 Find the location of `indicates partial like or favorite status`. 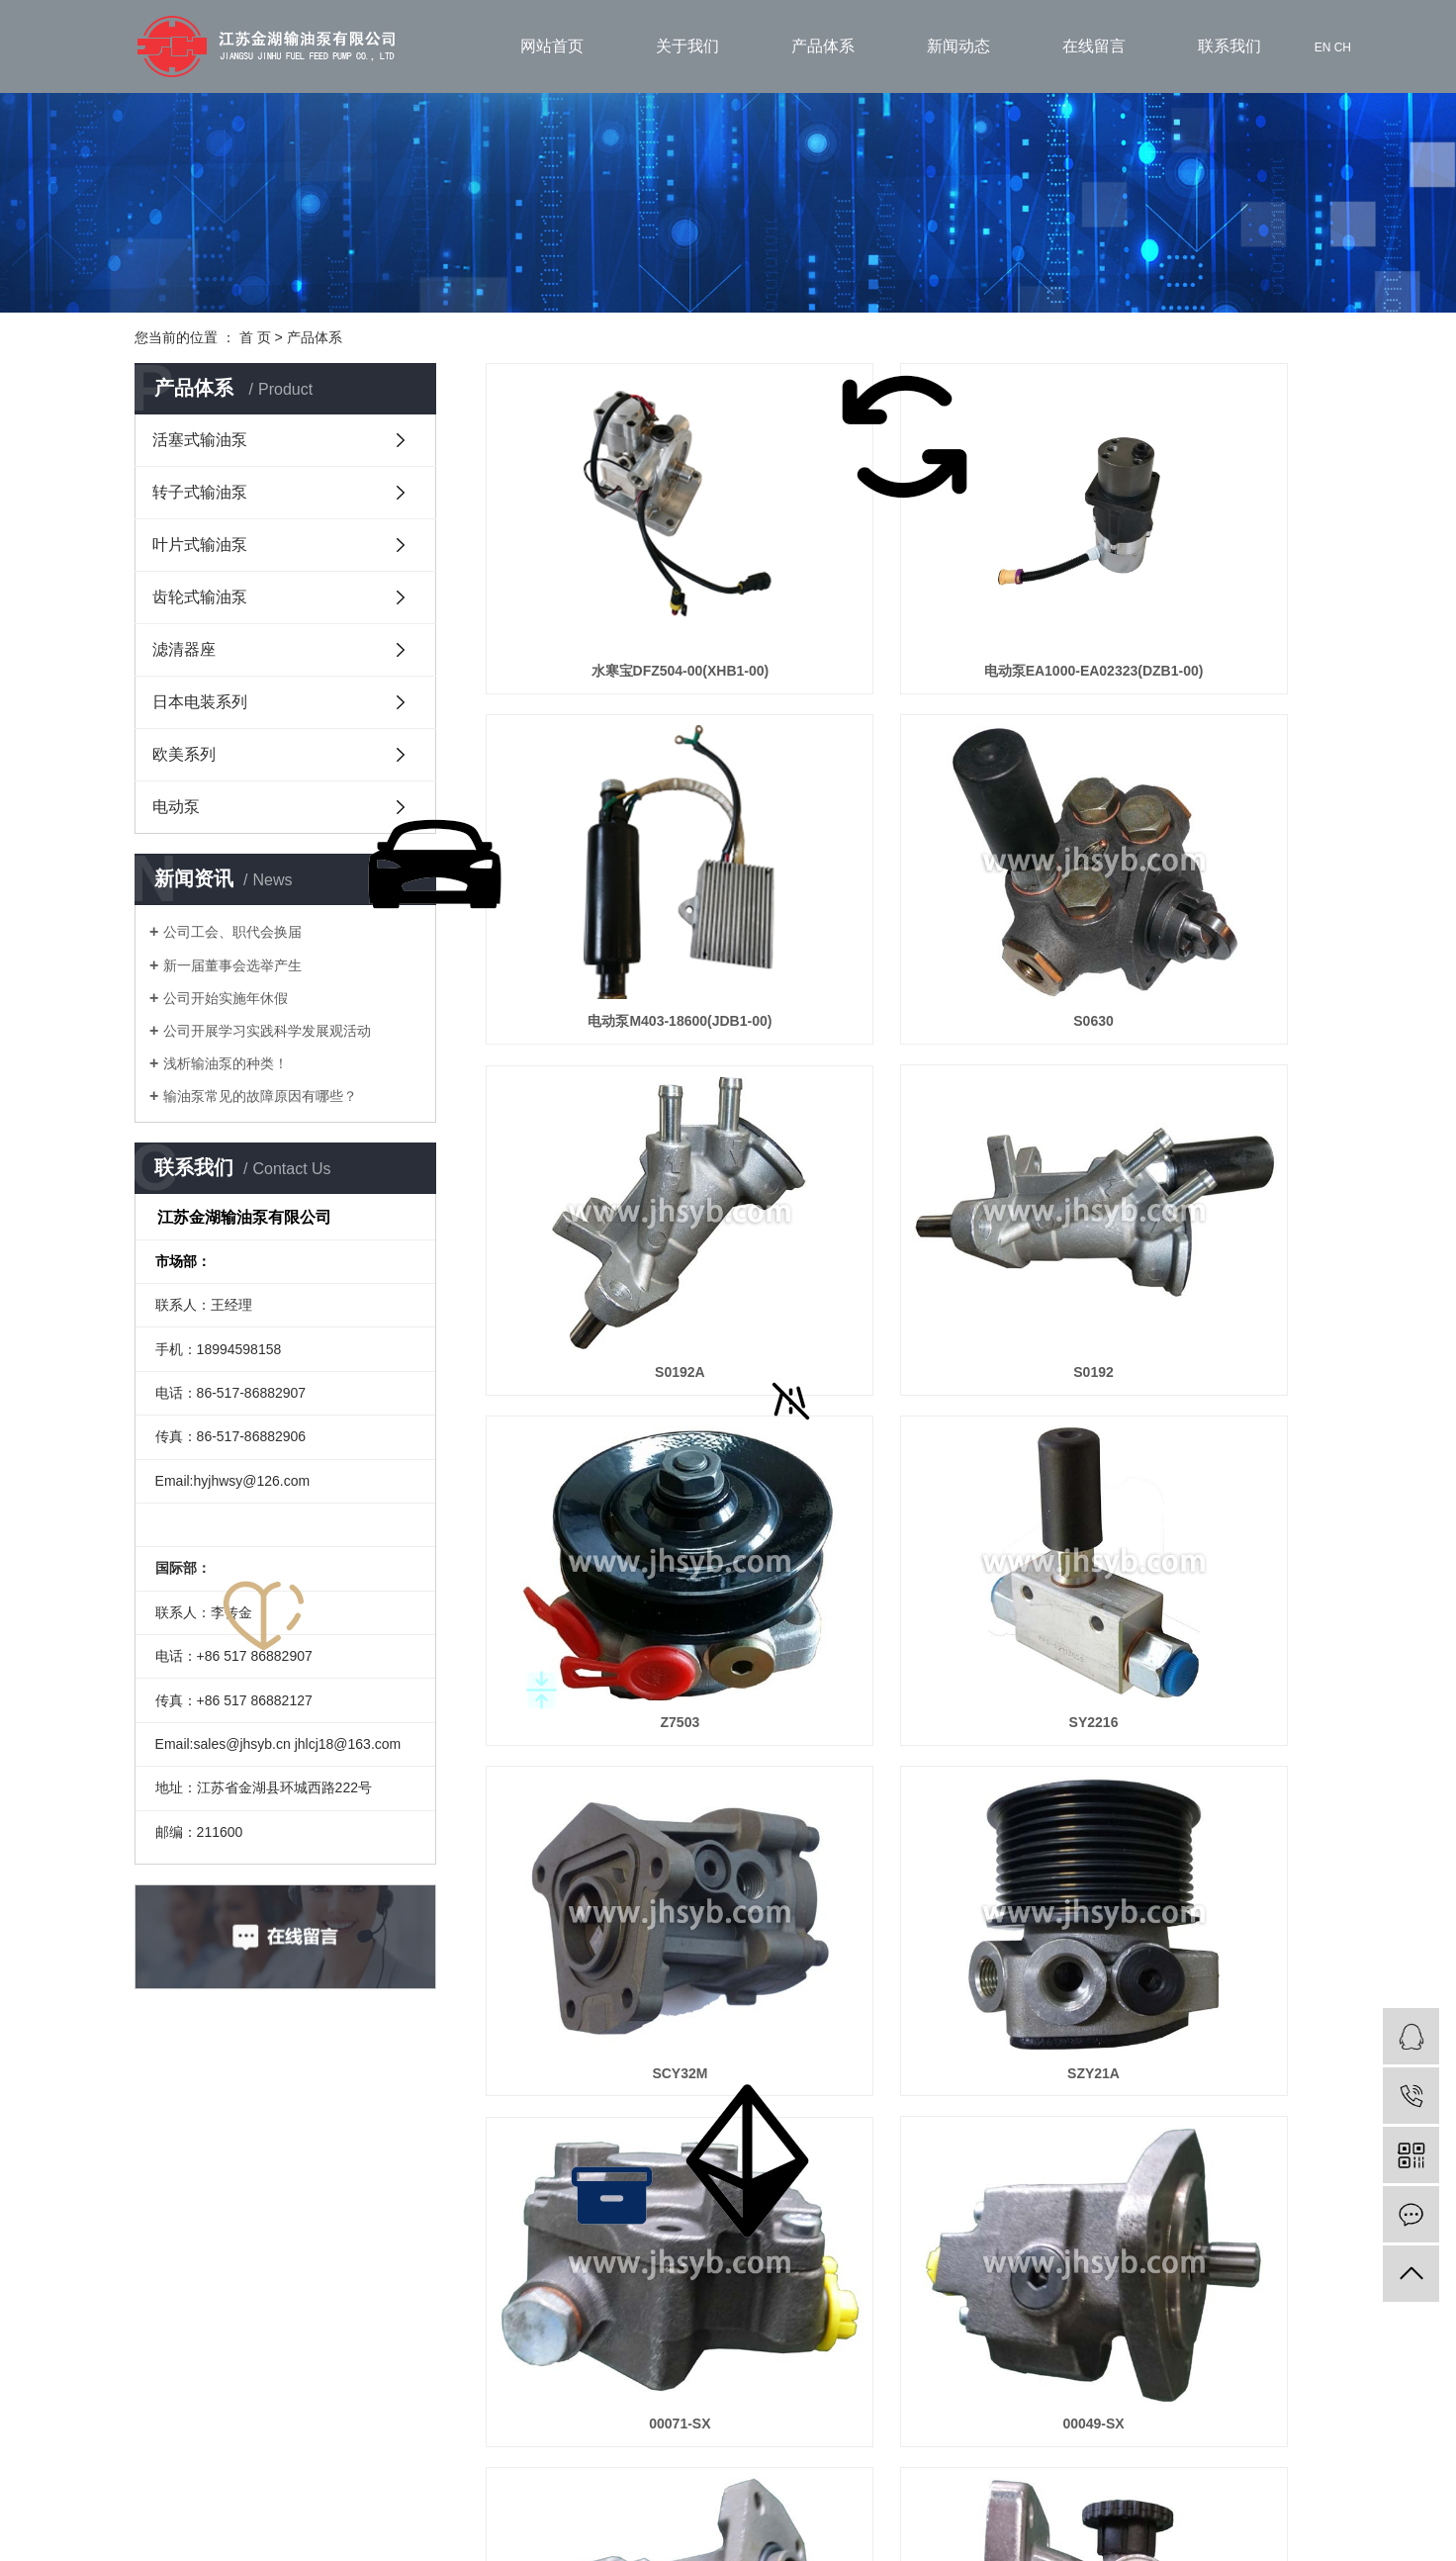

indicates partial like or favorite status is located at coordinates (263, 1612).